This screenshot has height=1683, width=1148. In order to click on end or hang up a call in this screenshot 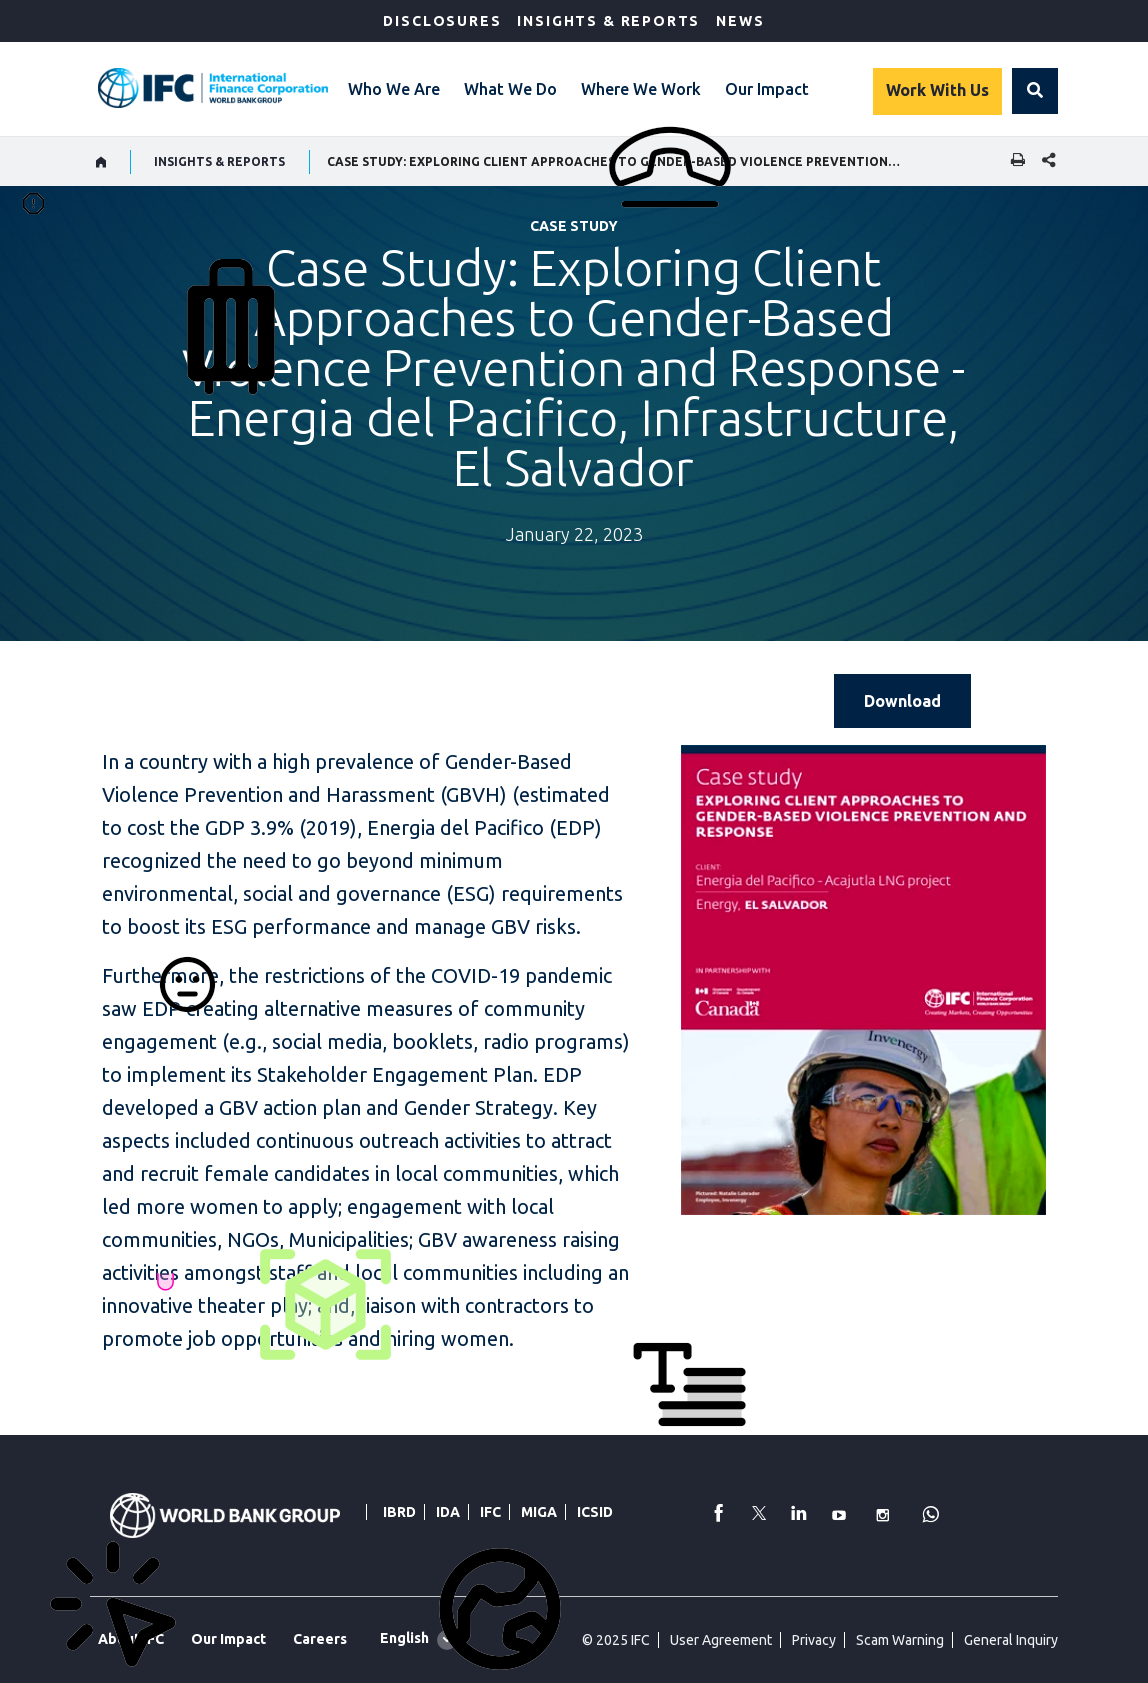, I will do `click(670, 167)`.